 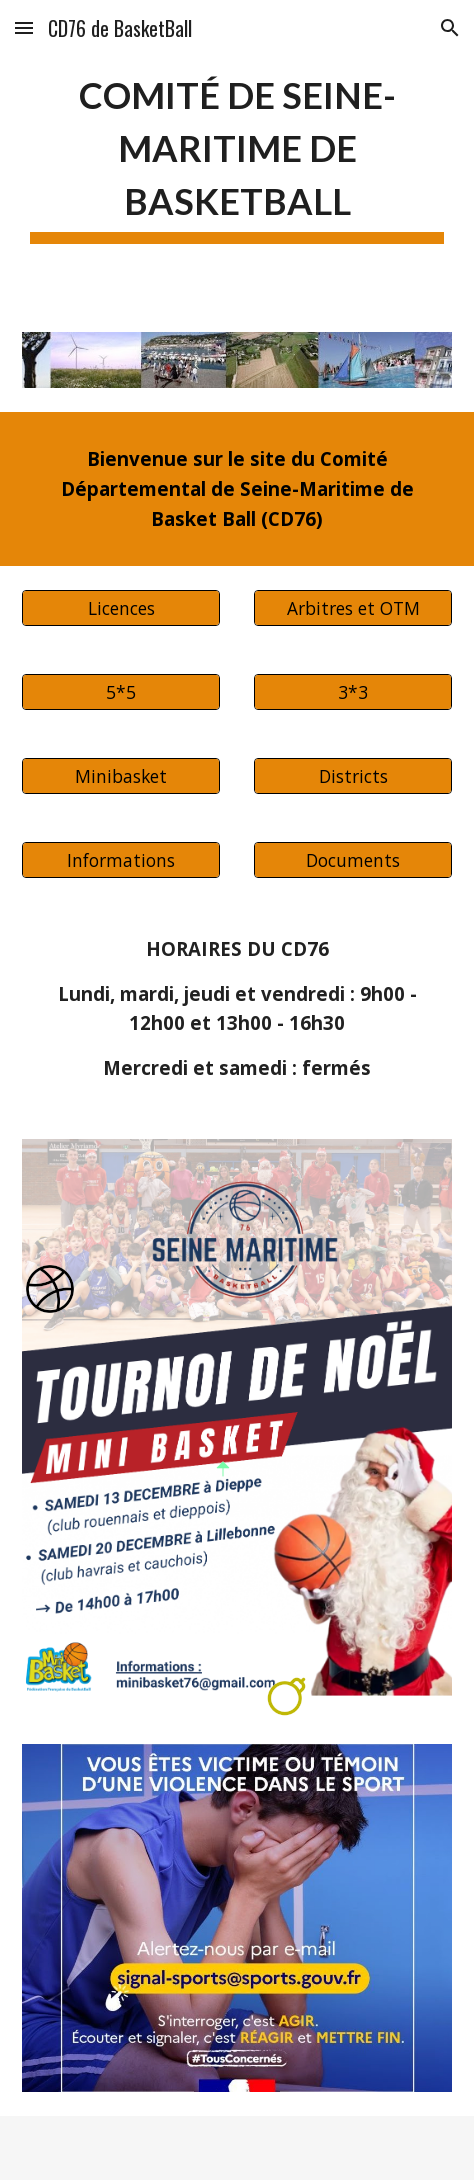 What do you see at coordinates (223, 1469) in the screenshot?
I see `scroll to top of page` at bounding box center [223, 1469].